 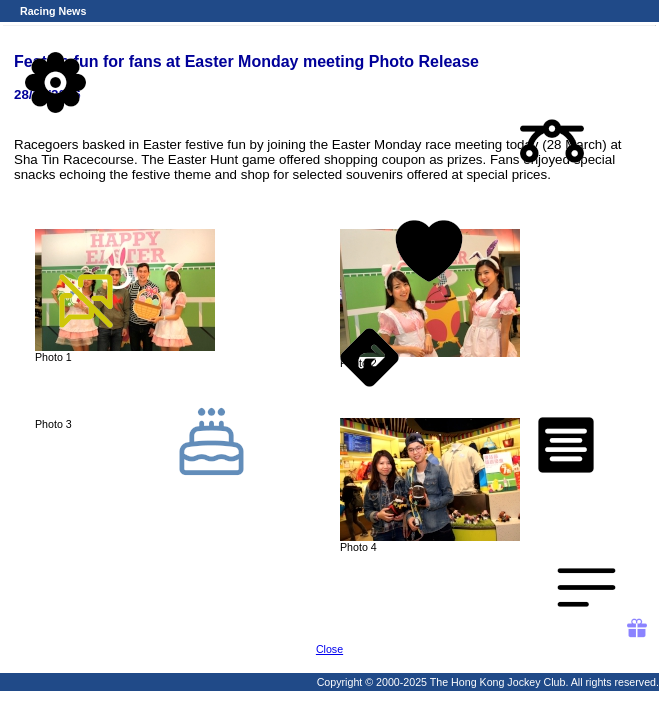 What do you see at coordinates (586, 587) in the screenshot?
I see `open navigation menu` at bounding box center [586, 587].